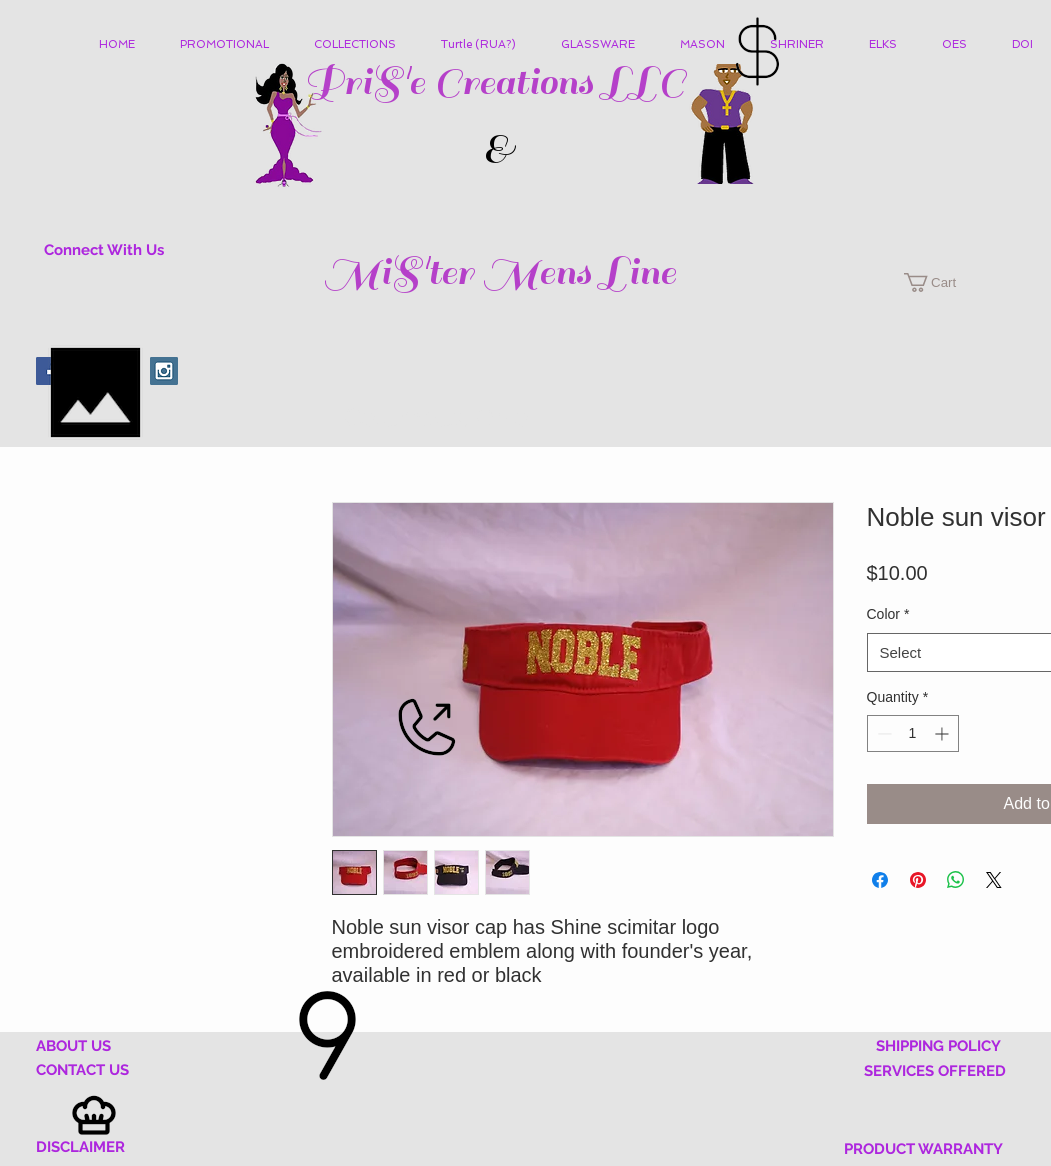  I want to click on view pricing or payment options, so click(757, 51).